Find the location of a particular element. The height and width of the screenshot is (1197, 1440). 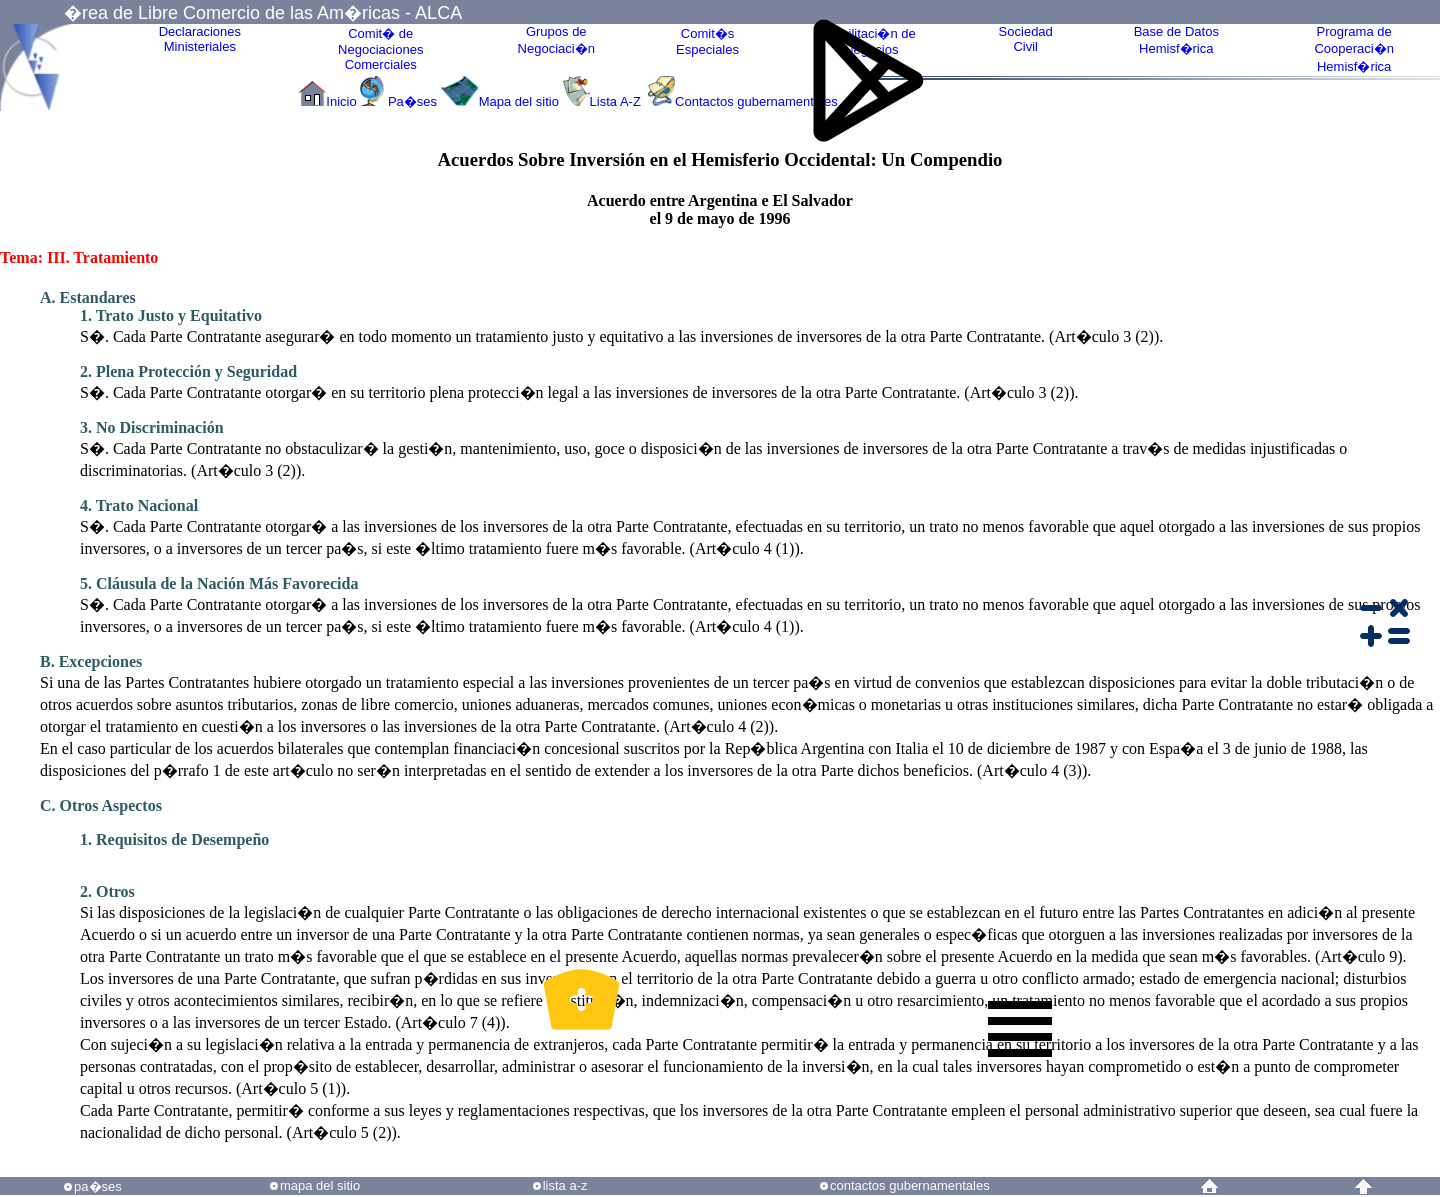

view content in headline or list format is located at coordinates (1020, 1029).